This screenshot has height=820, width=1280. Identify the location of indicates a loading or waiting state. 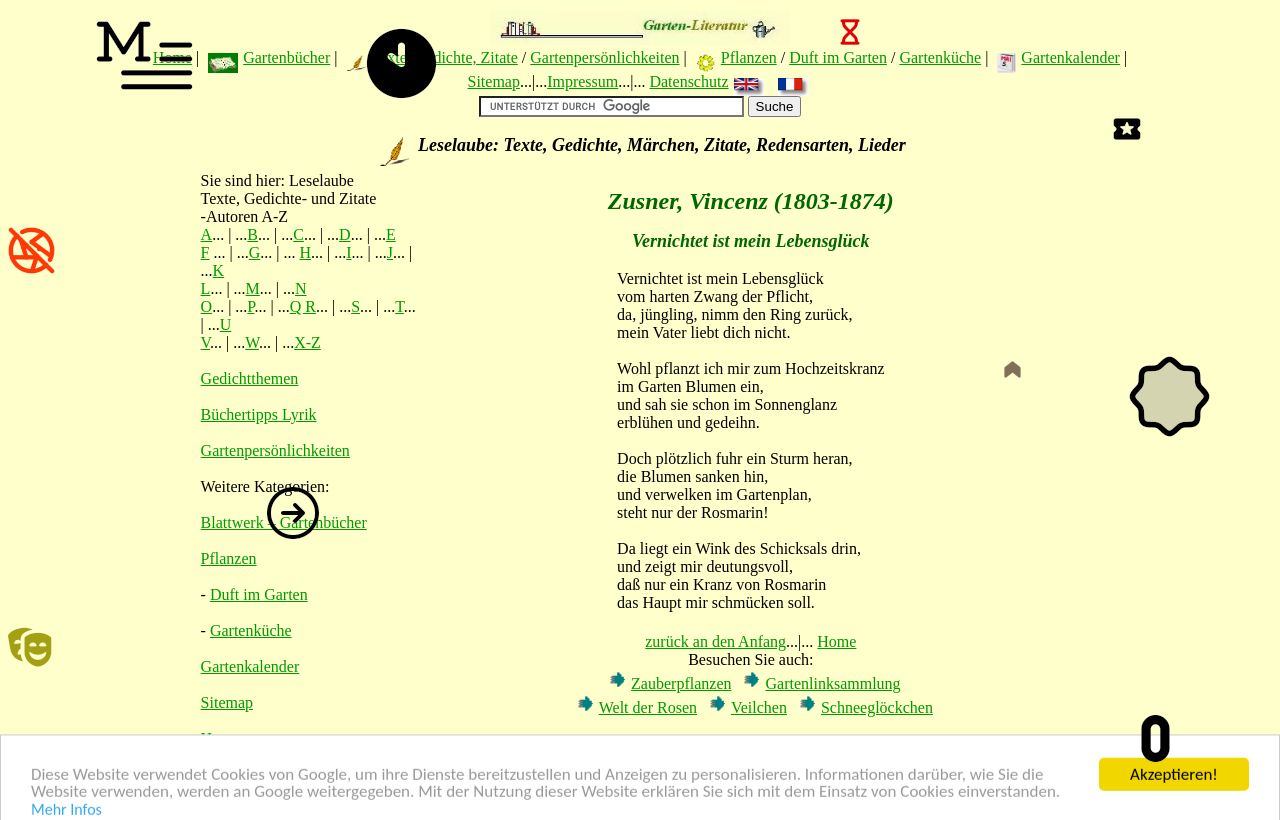
(850, 32).